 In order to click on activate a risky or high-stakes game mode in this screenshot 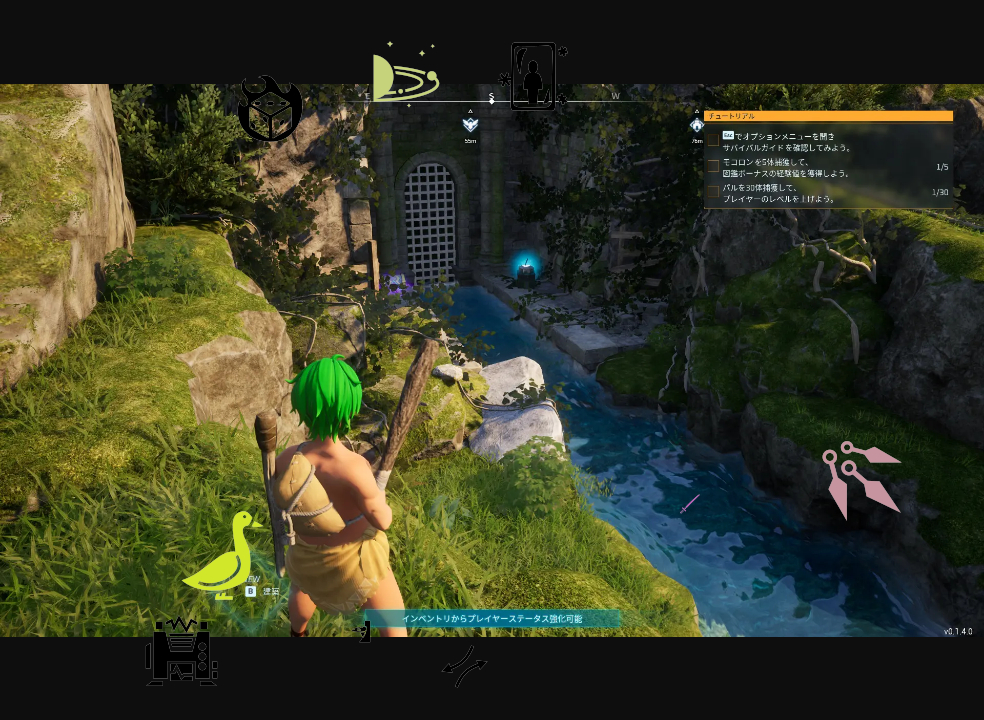, I will do `click(270, 108)`.